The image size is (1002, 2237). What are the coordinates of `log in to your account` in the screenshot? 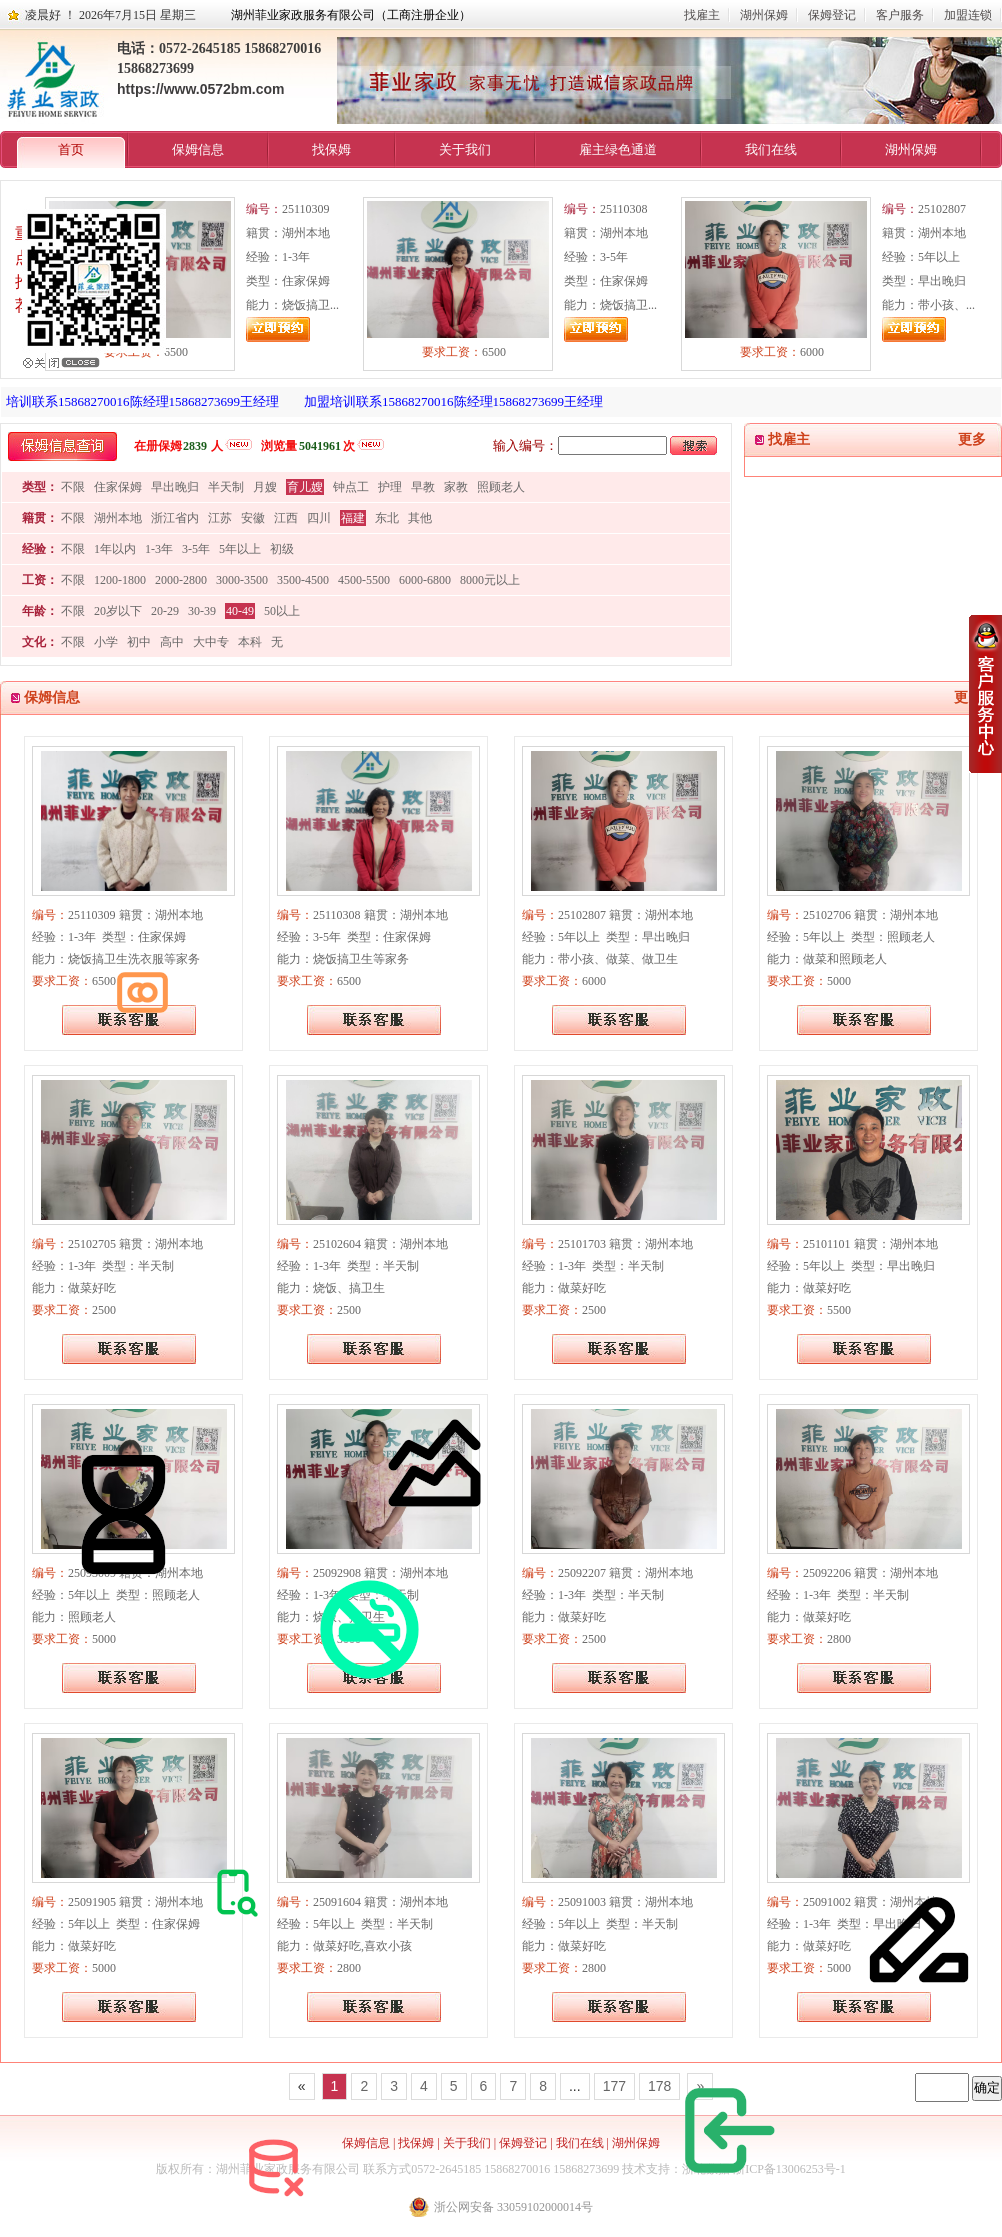 It's located at (727, 2130).